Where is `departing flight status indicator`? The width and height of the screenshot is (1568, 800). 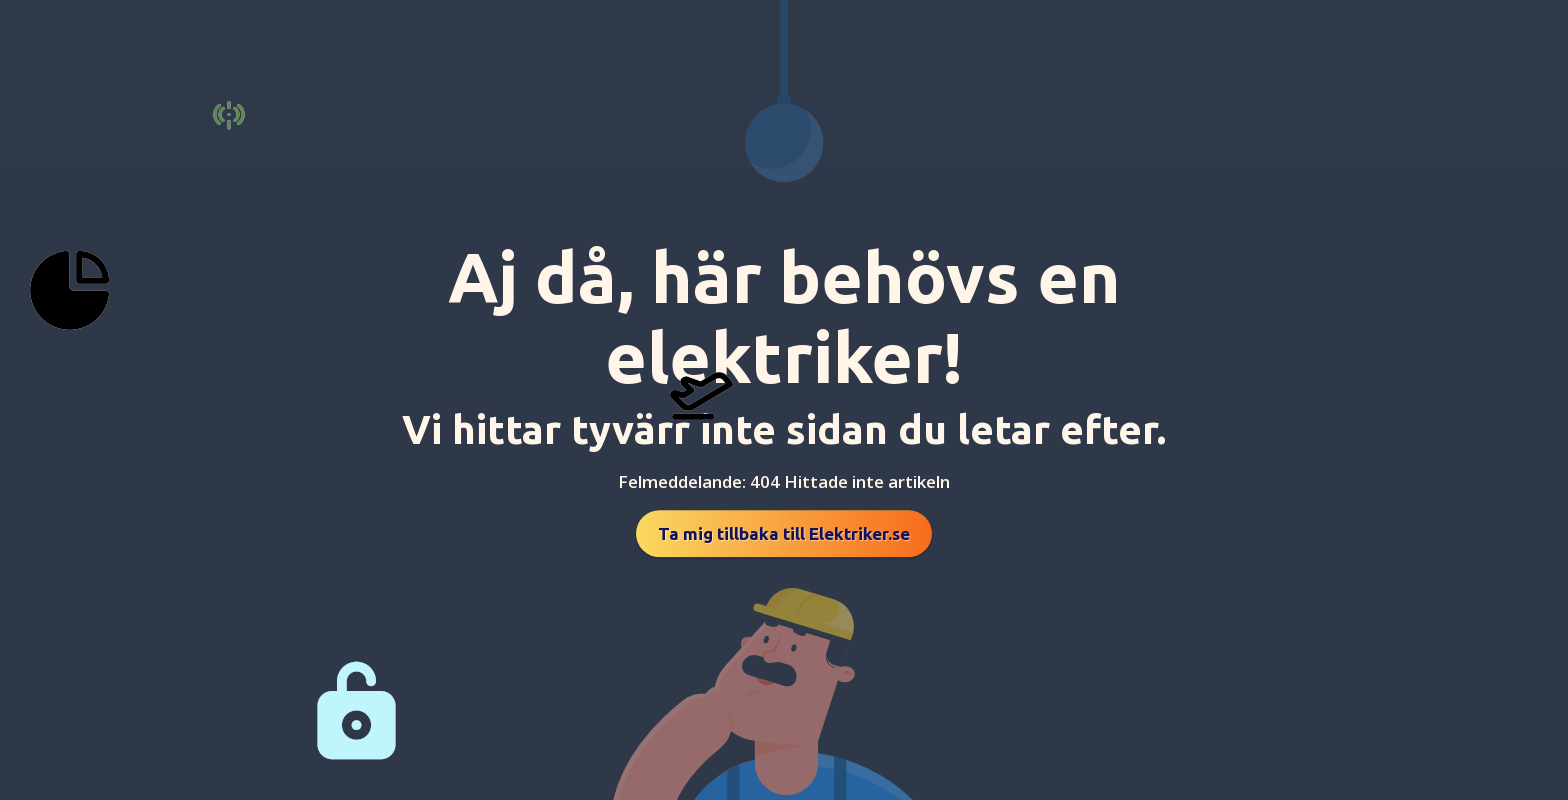 departing flight status indicator is located at coordinates (701, 394).